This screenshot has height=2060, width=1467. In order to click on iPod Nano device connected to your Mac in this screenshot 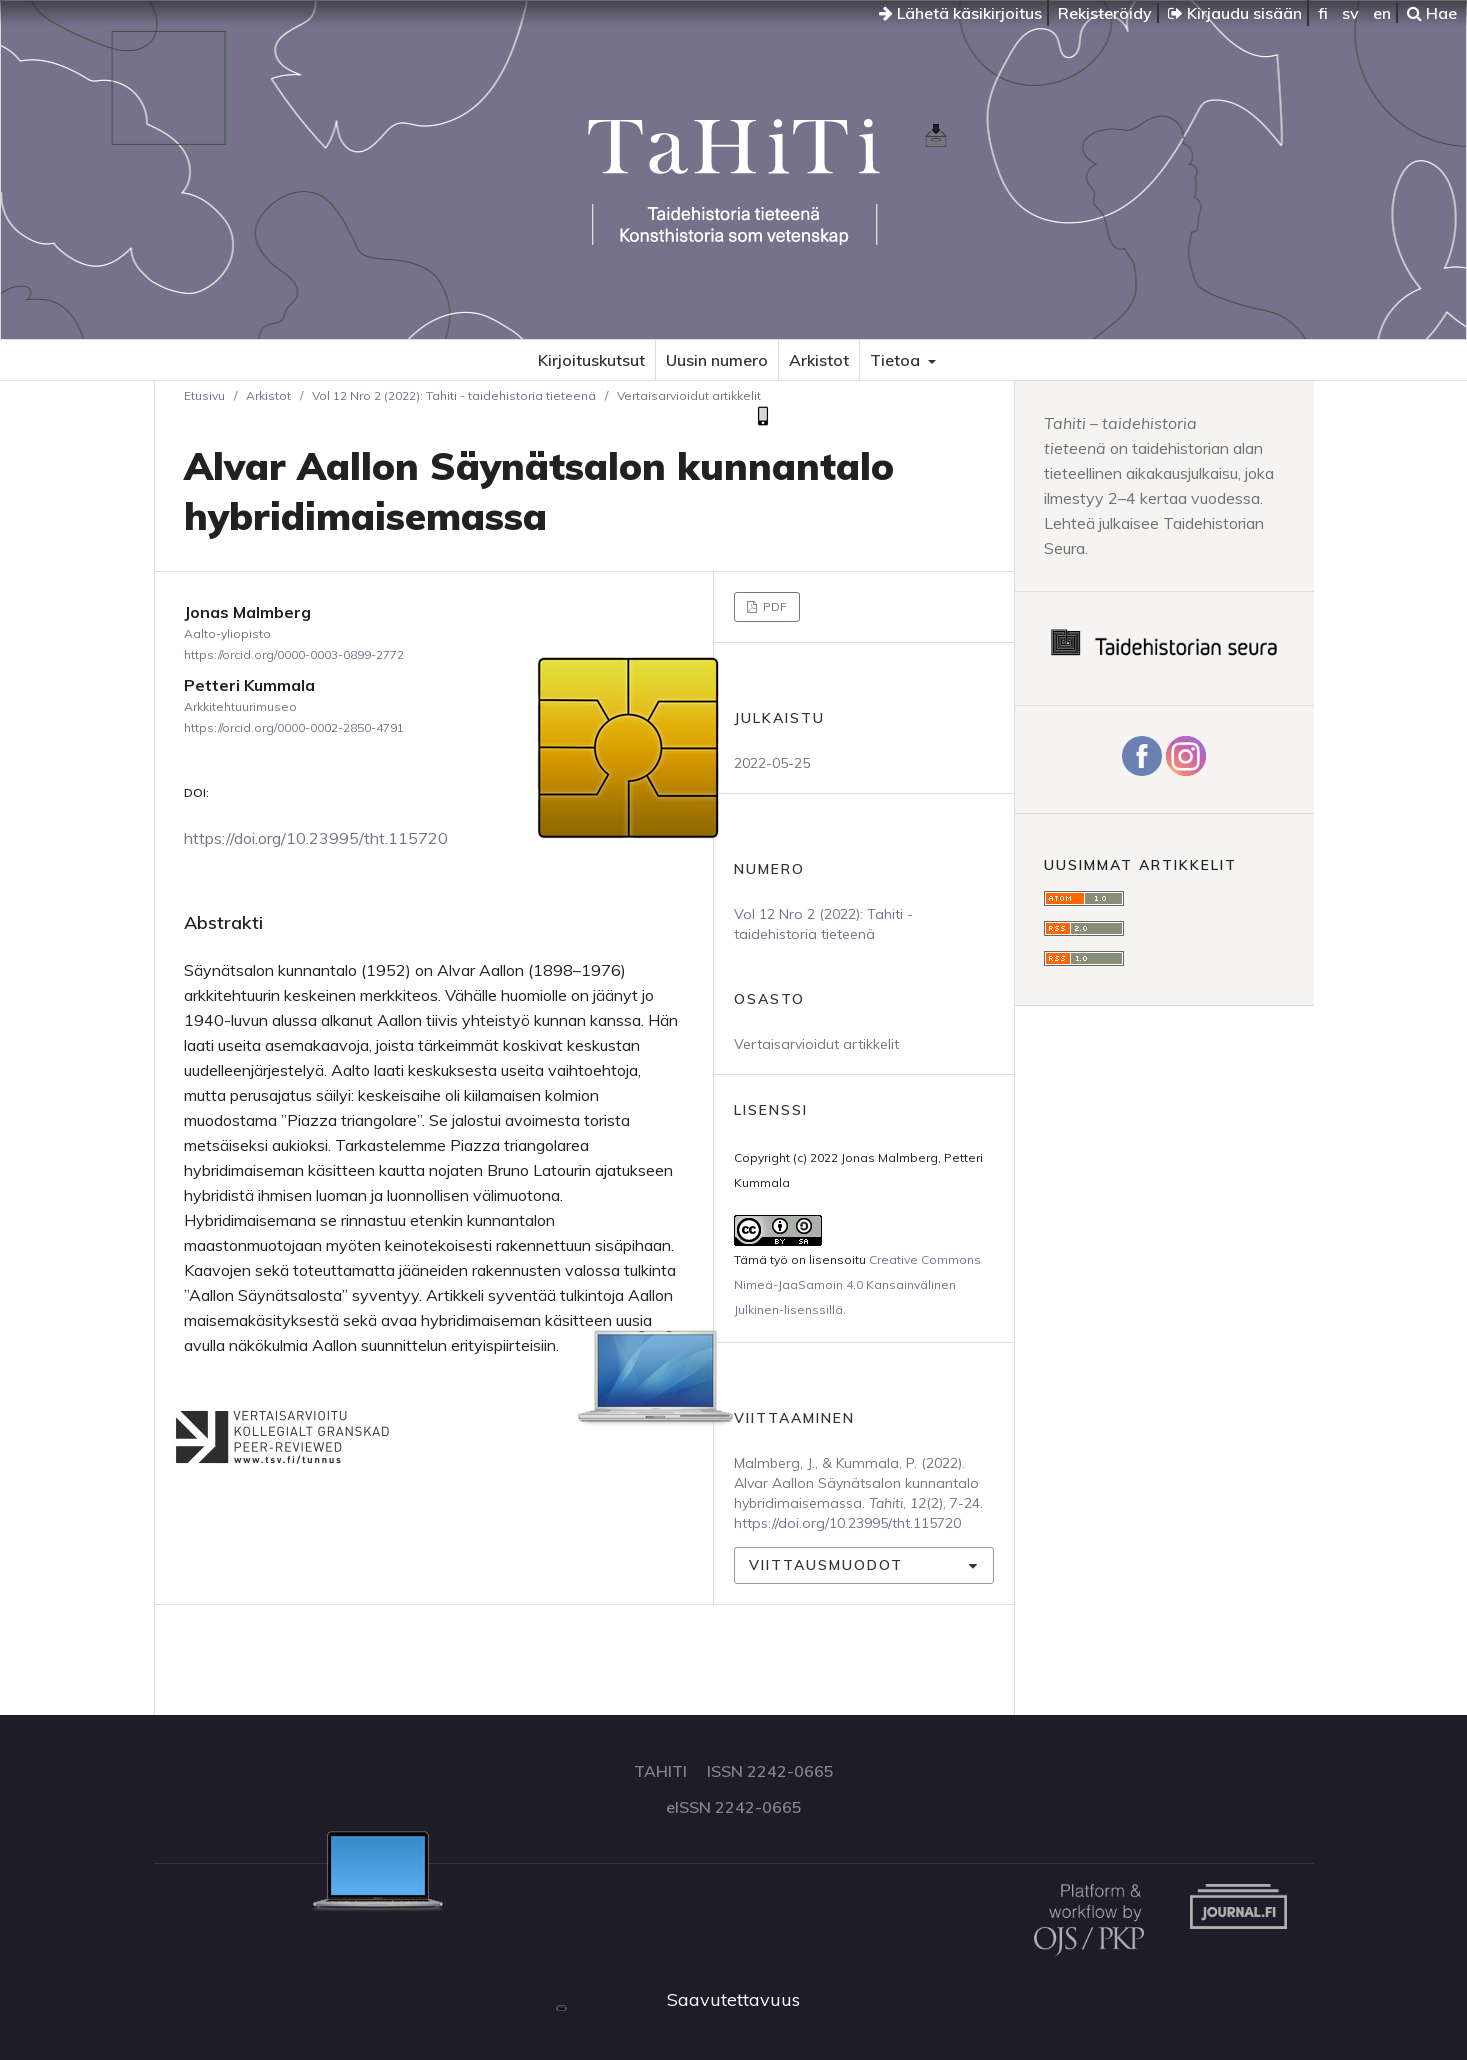, I will do `click(763, 416)`.